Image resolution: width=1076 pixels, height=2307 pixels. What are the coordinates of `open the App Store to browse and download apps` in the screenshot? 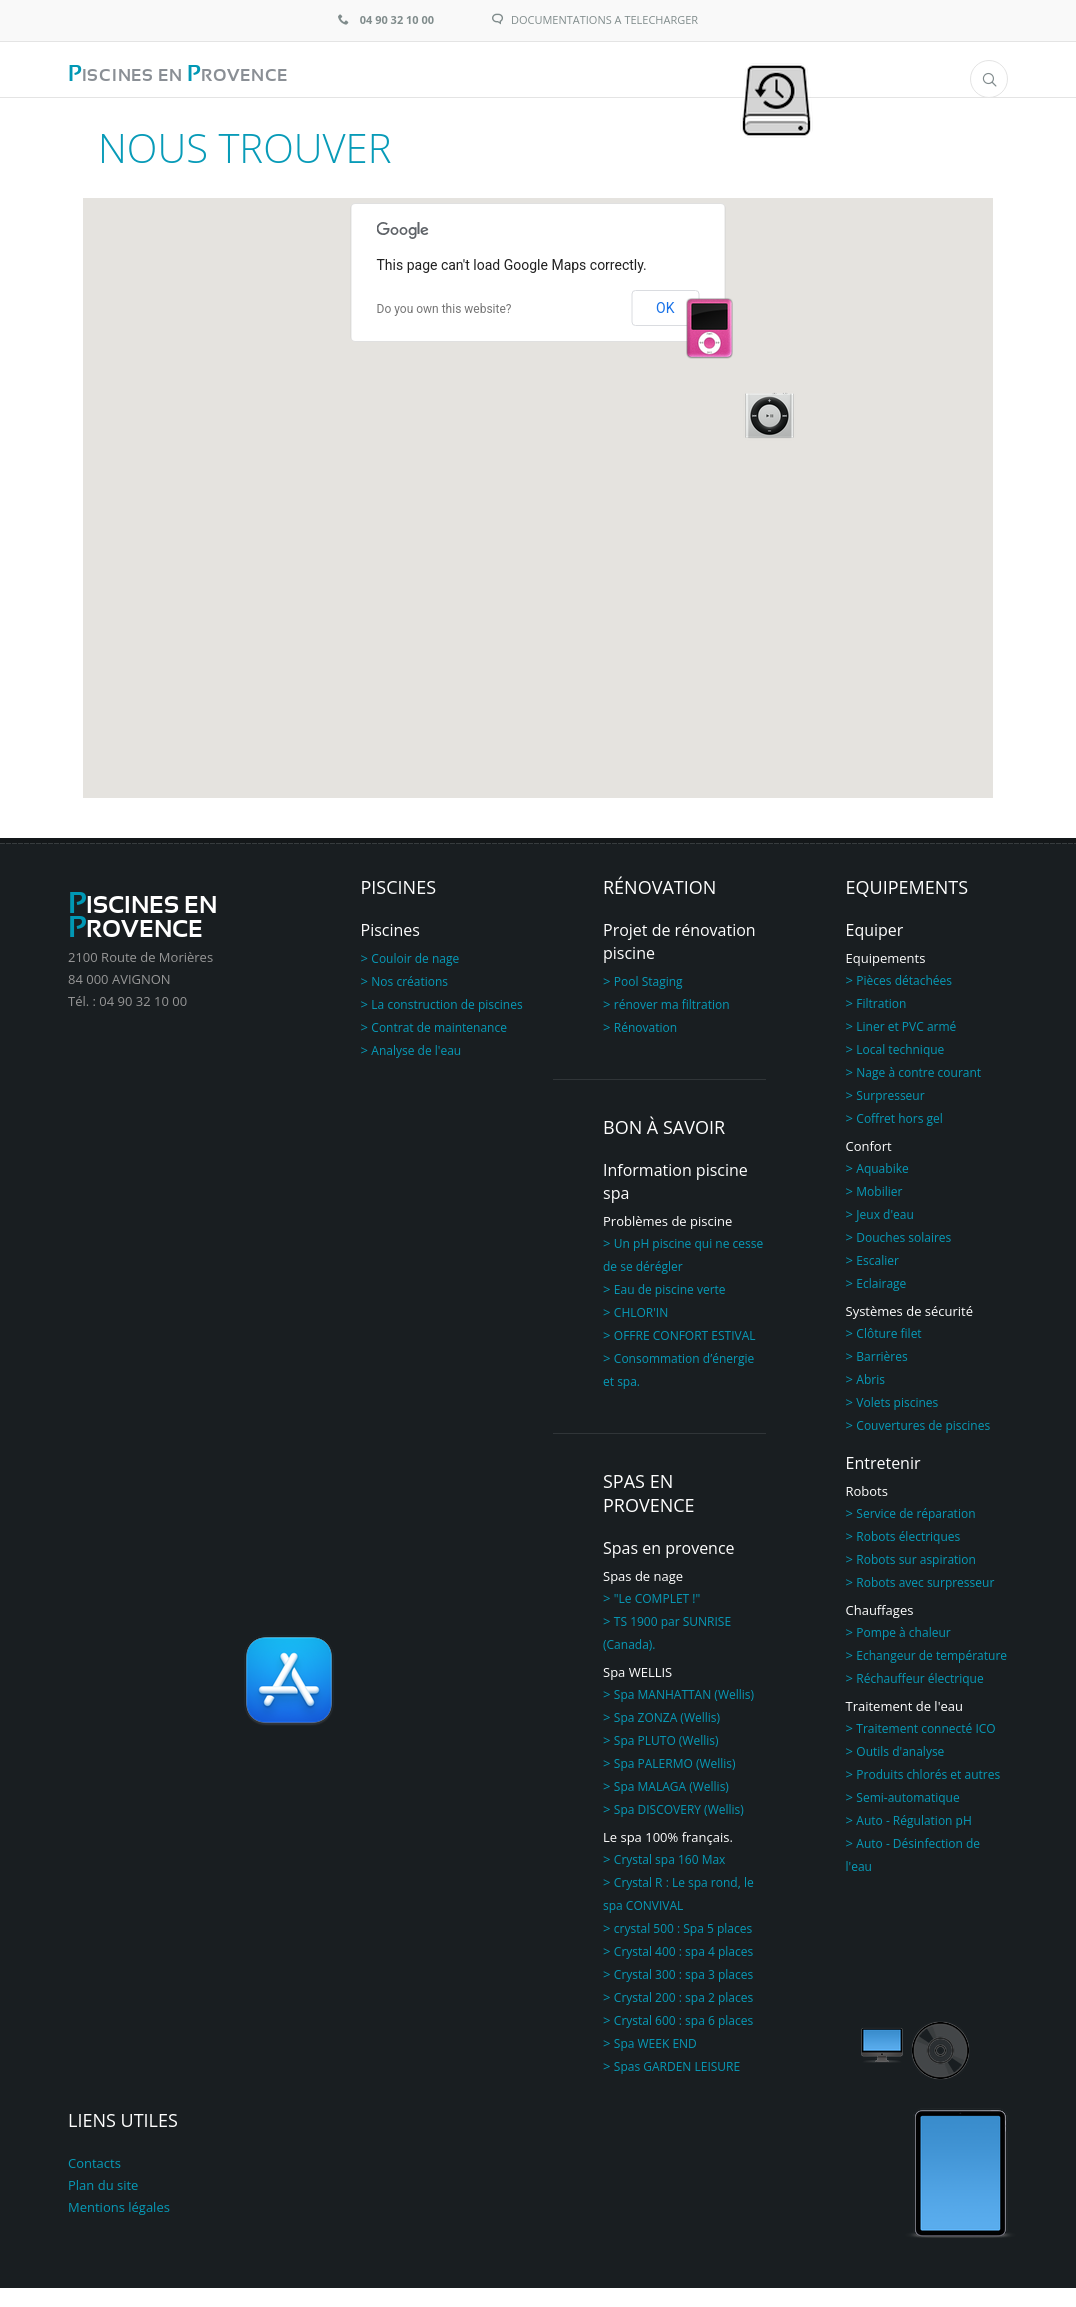 It's located at (289, 1680).